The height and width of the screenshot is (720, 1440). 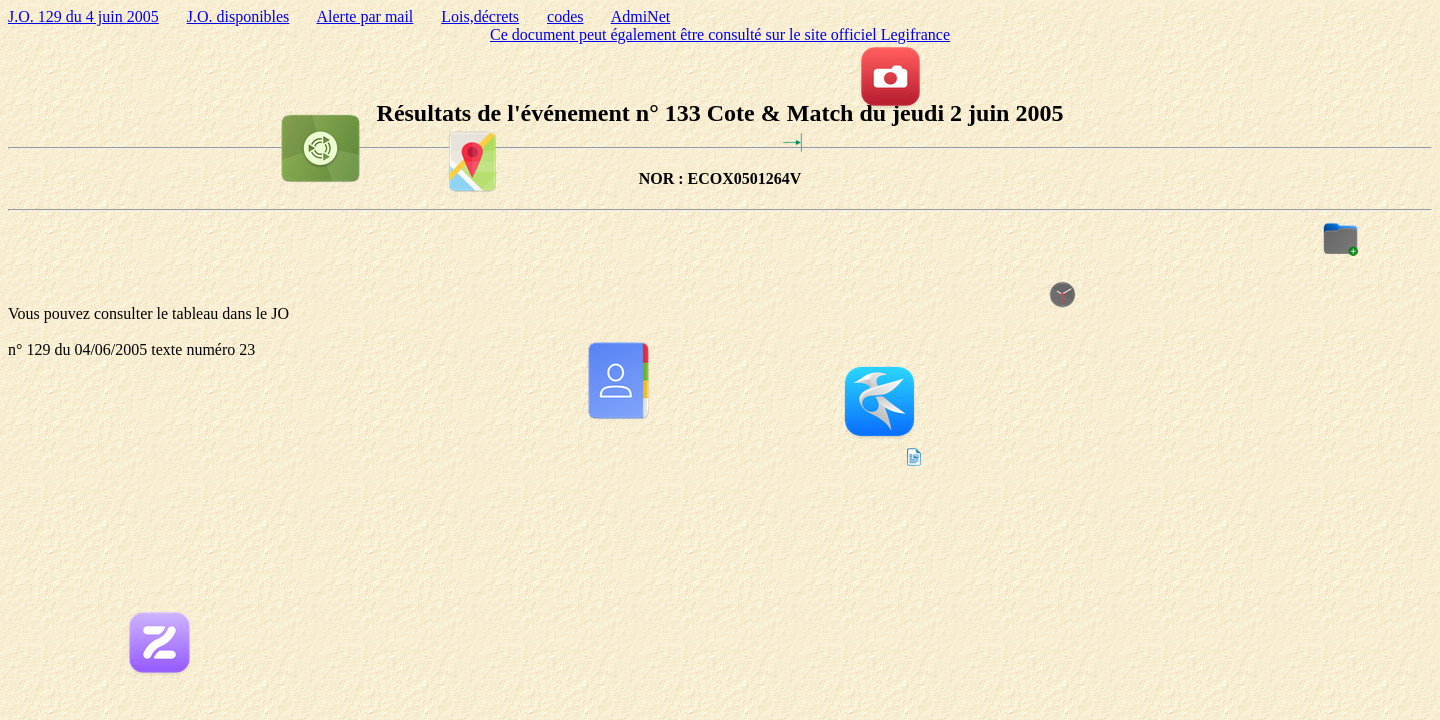 What do you see at coordinates (1340, 238) in the screenshot?
I see `create a new folder` at bounding box center [1340, 238].